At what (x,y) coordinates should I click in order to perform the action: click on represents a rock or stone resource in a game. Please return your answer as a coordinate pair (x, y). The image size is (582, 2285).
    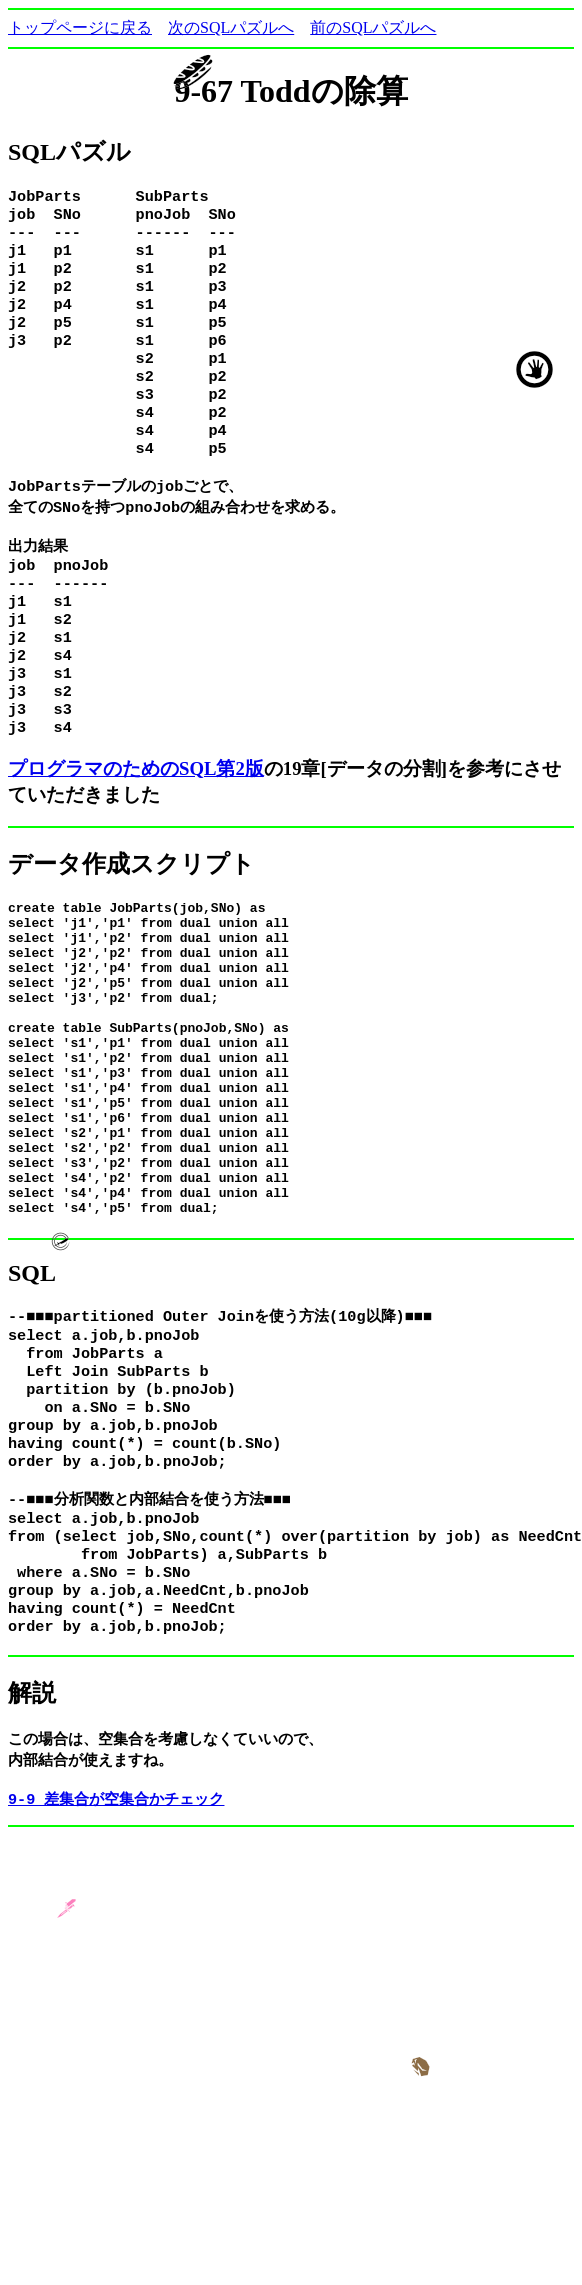
    Looking at the image, I should click on (420, 2066).